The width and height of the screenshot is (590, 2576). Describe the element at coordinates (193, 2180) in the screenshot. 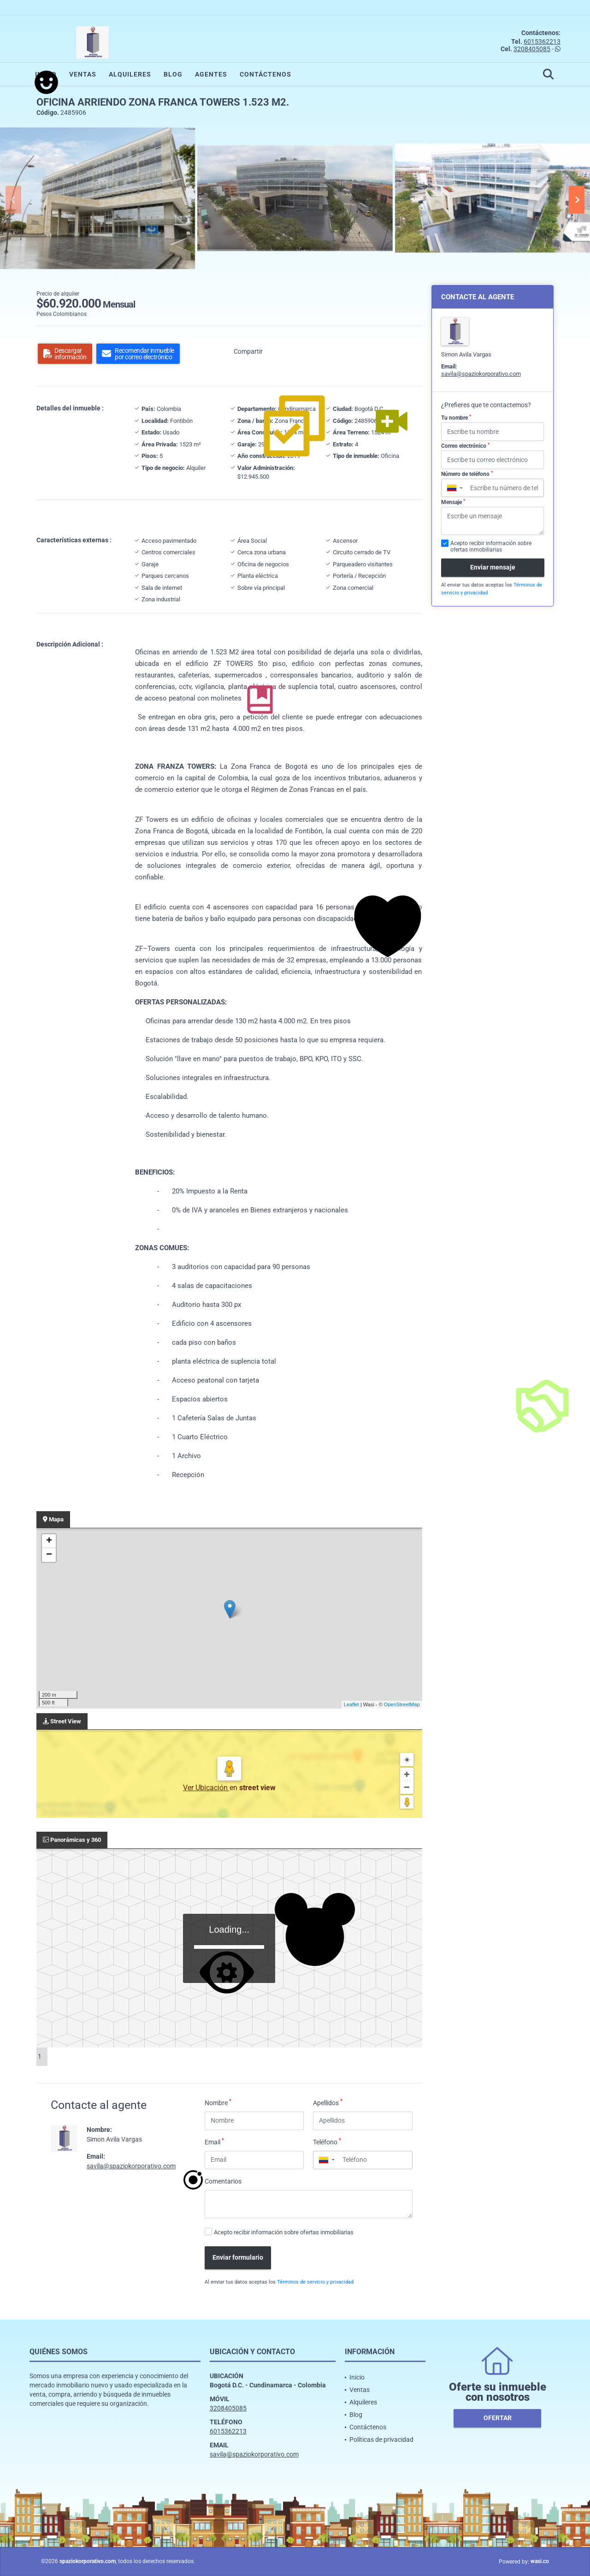

I see `ionic framework logo` at that location.